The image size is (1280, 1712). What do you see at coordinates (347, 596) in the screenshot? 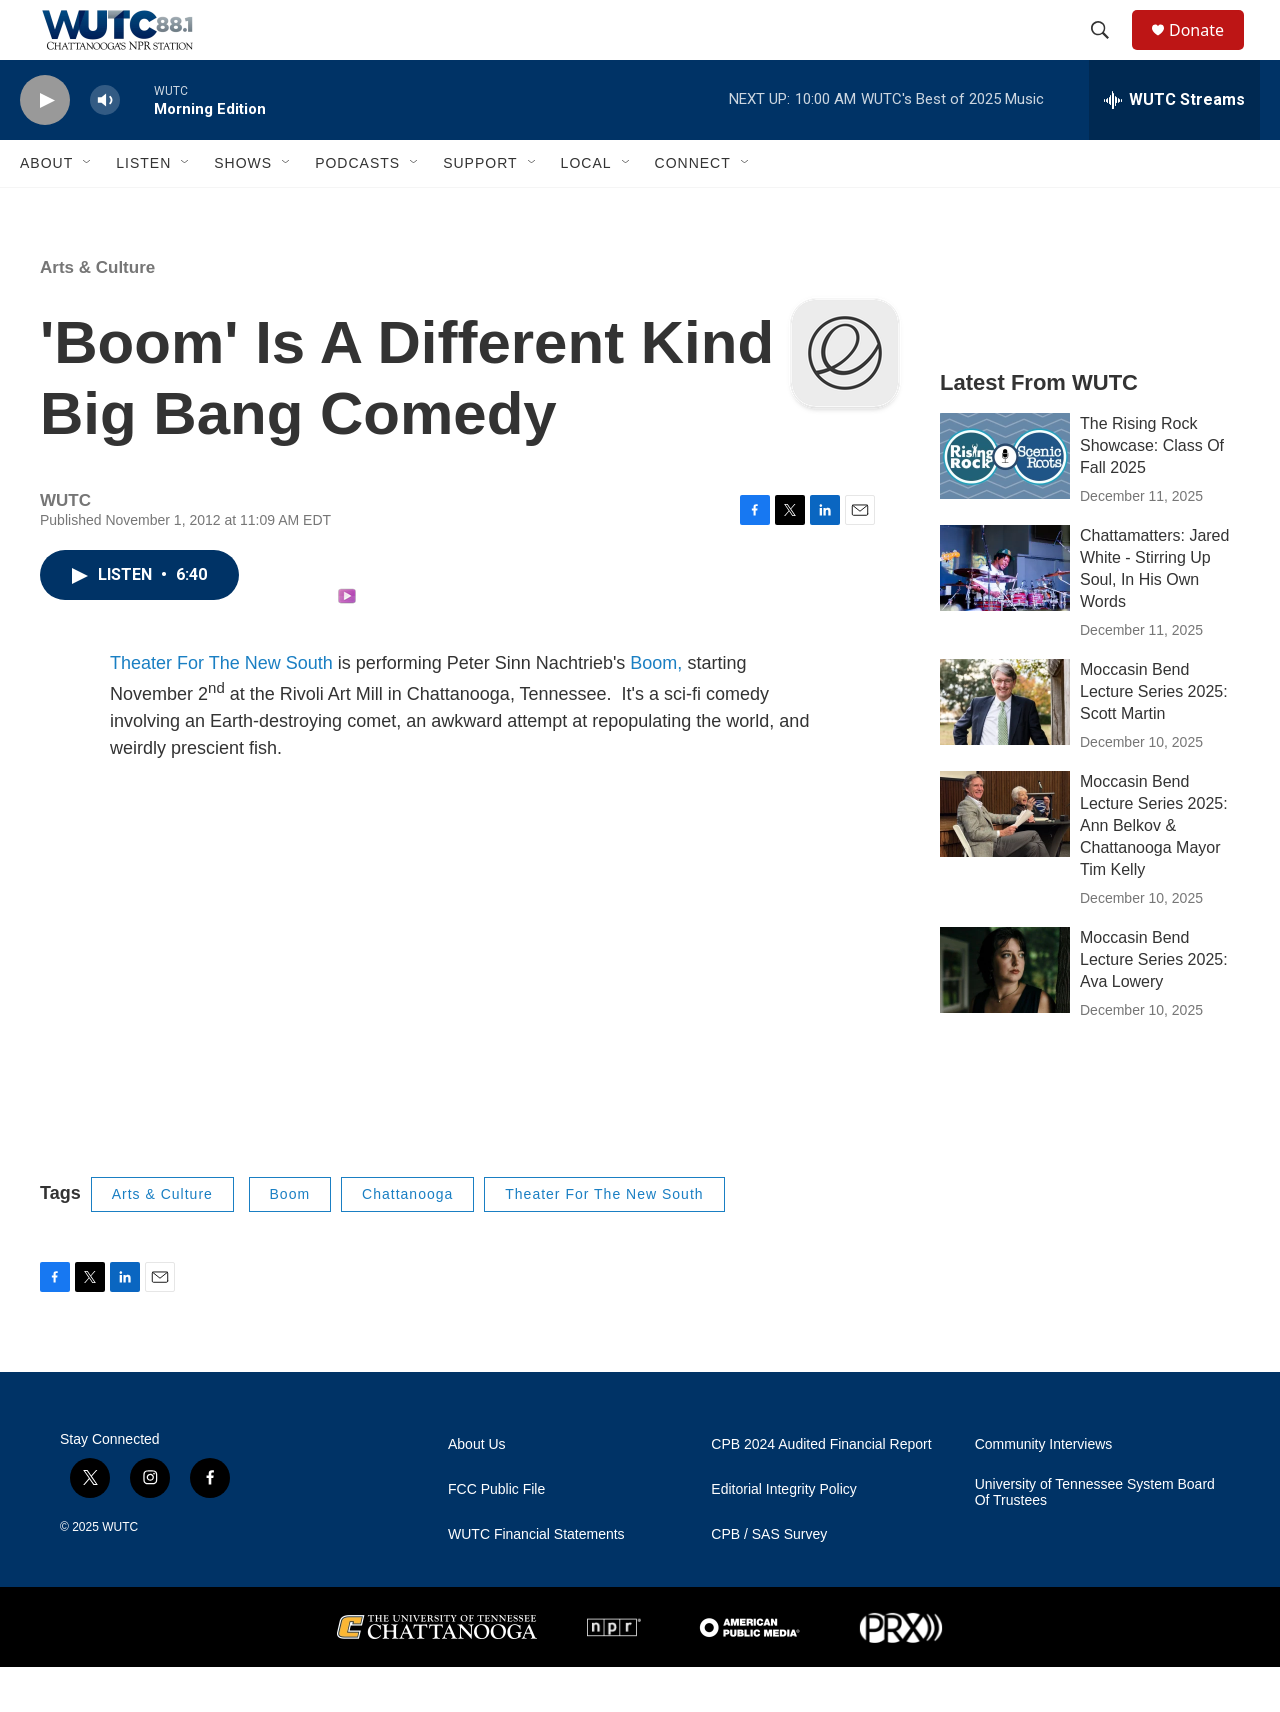
I see `open media player application` at bounding box center [347, 596].